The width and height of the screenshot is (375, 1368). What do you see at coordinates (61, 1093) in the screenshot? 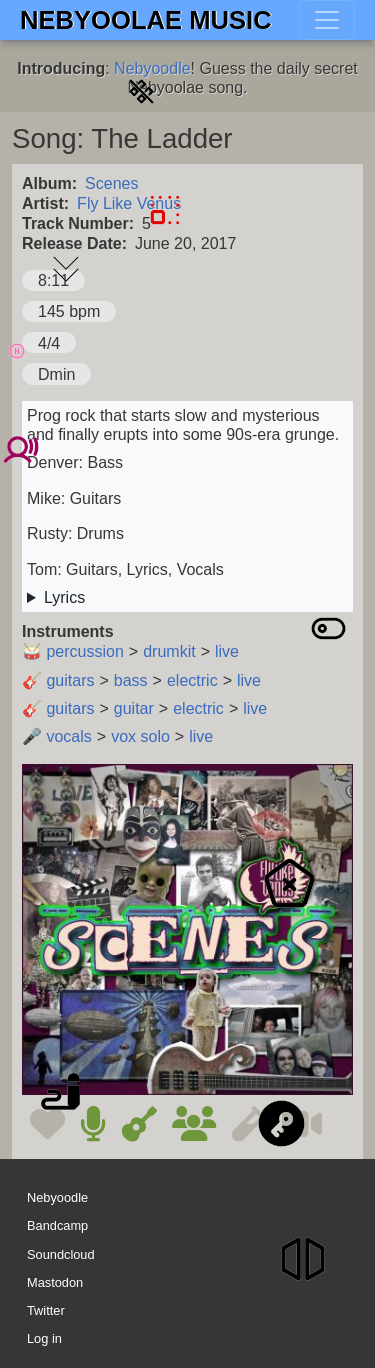
I see `compose or write new content` at bounding box center [61, 1093].